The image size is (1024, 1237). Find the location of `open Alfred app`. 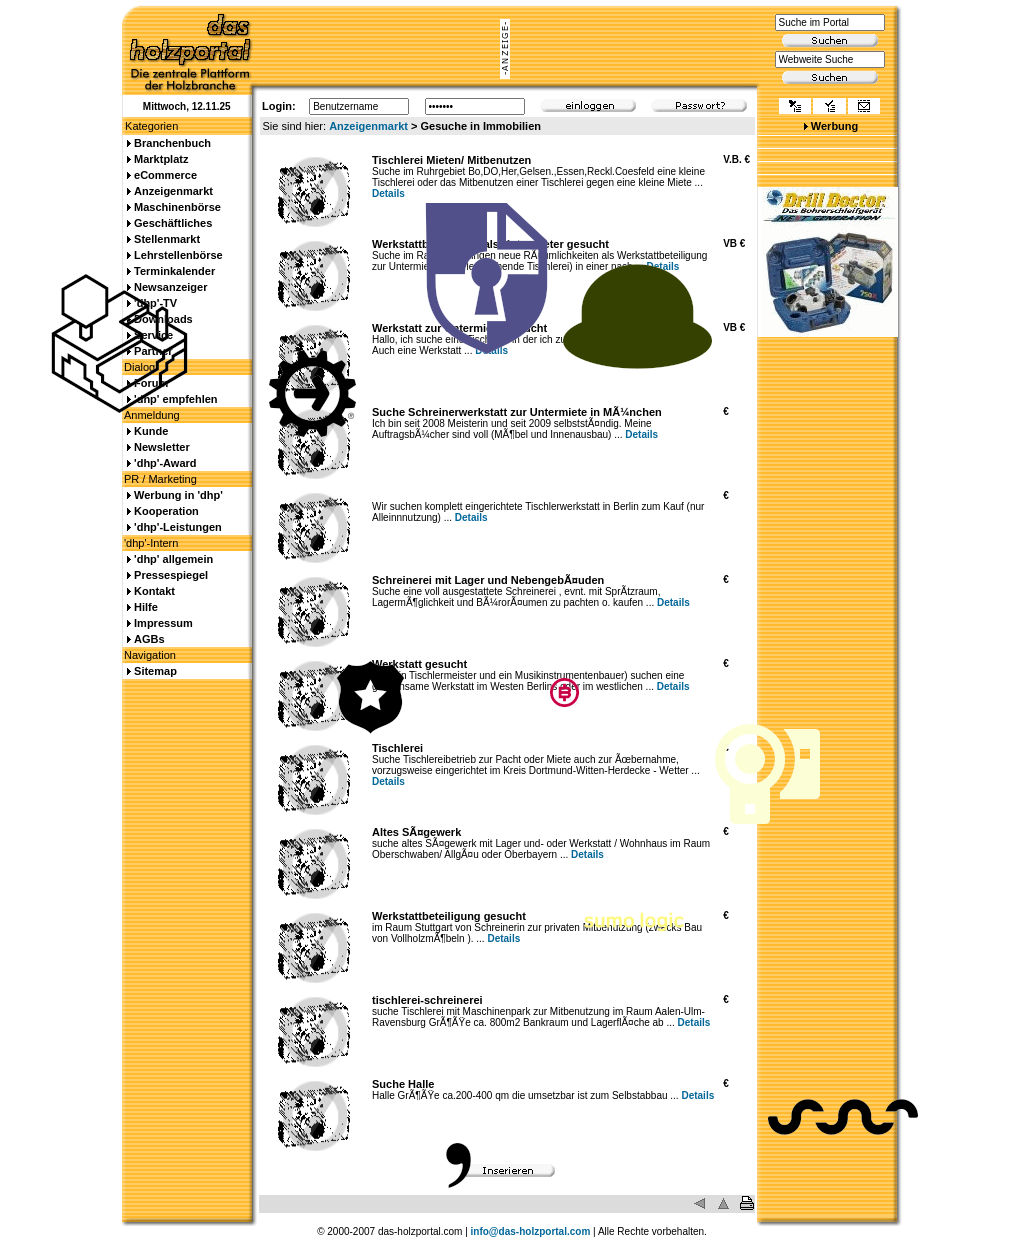

open Alfred app is located at coordinates (637, 316).